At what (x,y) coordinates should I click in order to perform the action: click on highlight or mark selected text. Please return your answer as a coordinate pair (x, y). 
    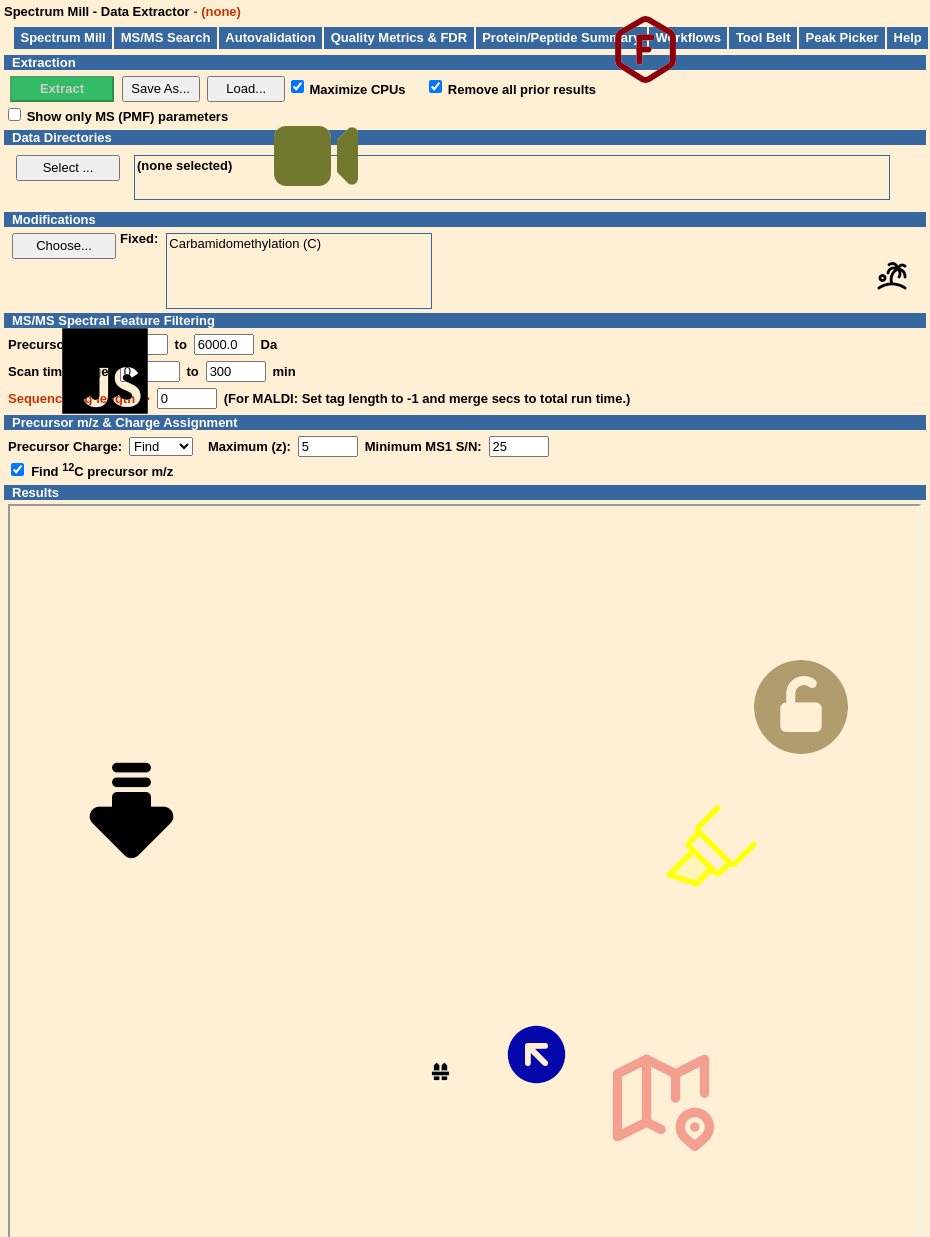
    Looking at the image, I should click on (708, 850).